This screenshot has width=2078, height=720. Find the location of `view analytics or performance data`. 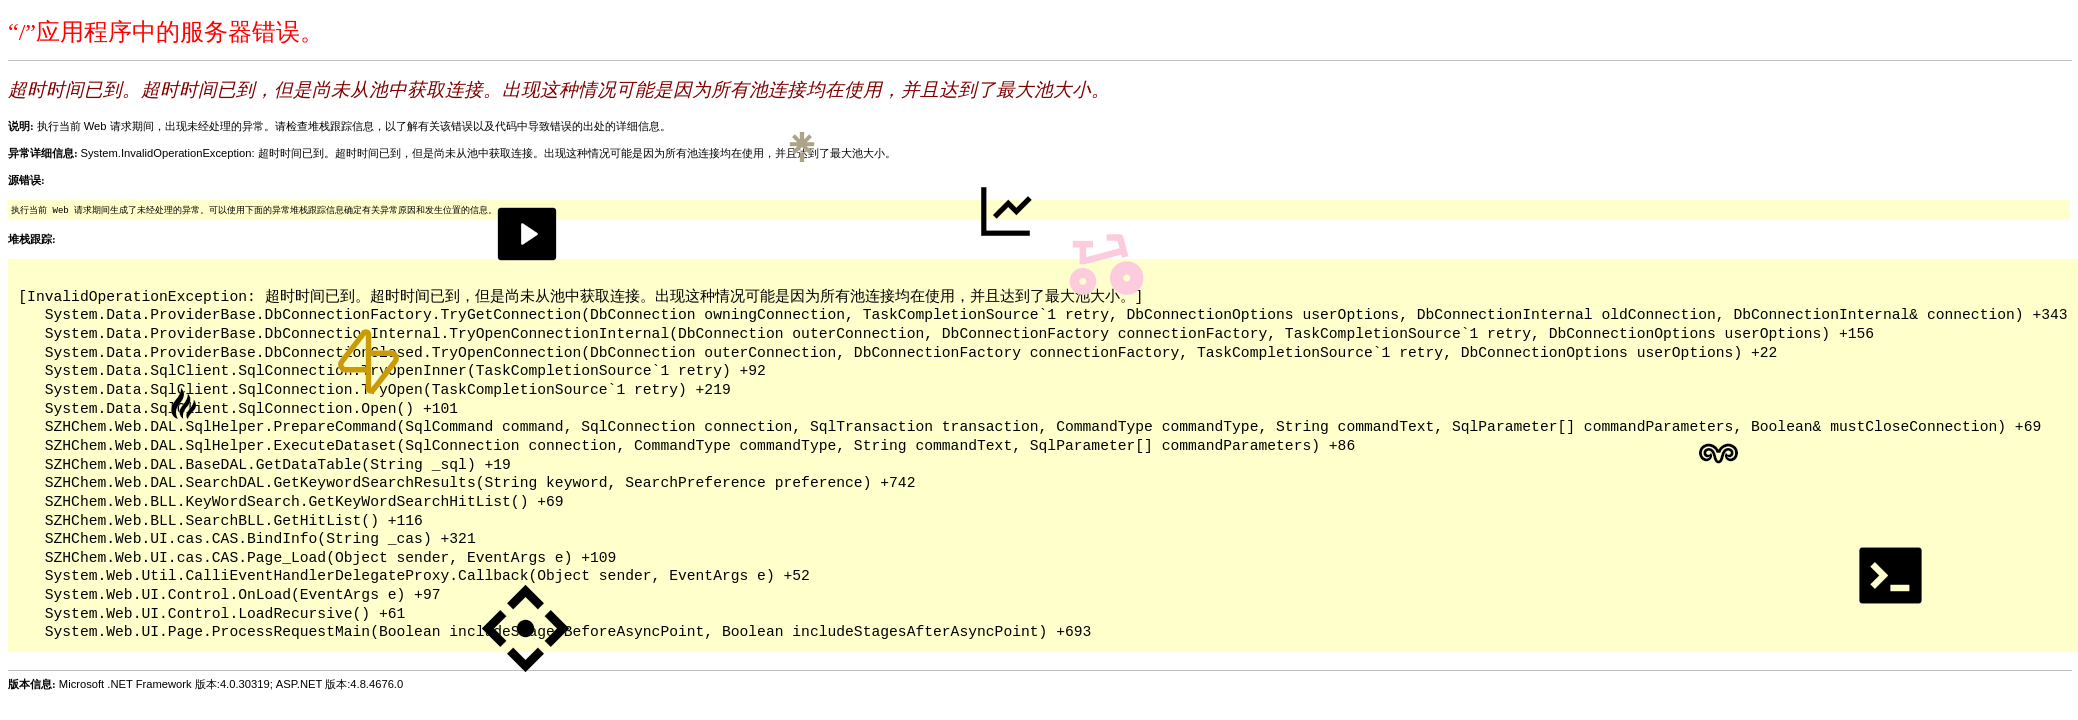

view analytics or performance data is located at coordinates (1005, 211).